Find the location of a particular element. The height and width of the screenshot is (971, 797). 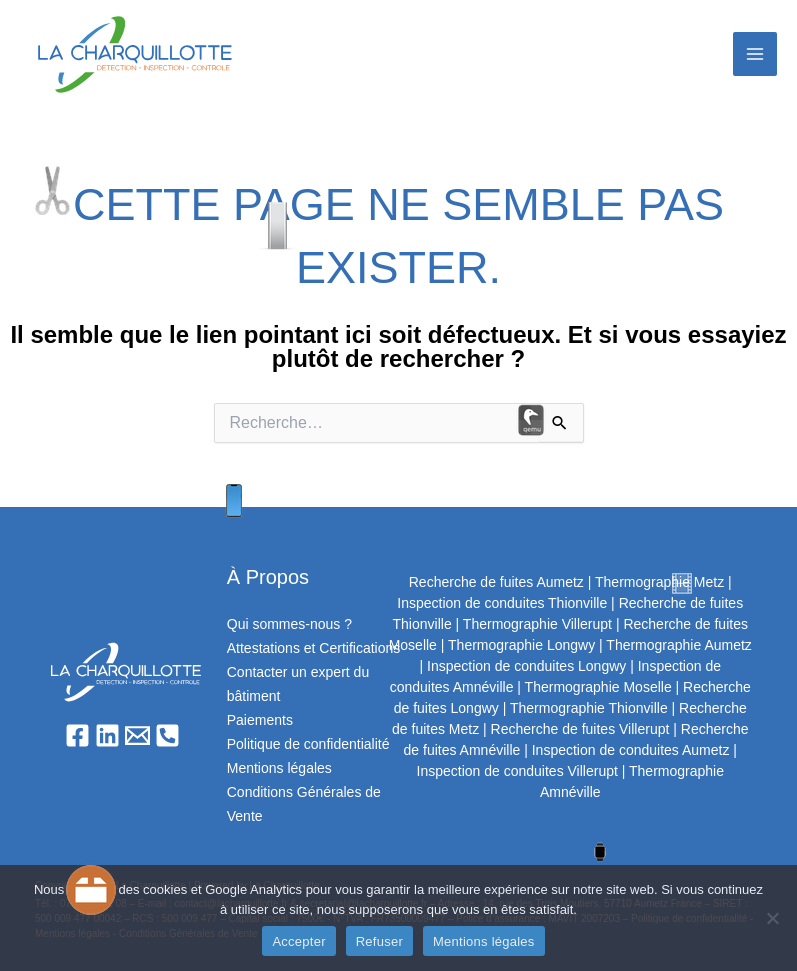

indicates a packaged or bundled item is located at coordinates (91, 890).